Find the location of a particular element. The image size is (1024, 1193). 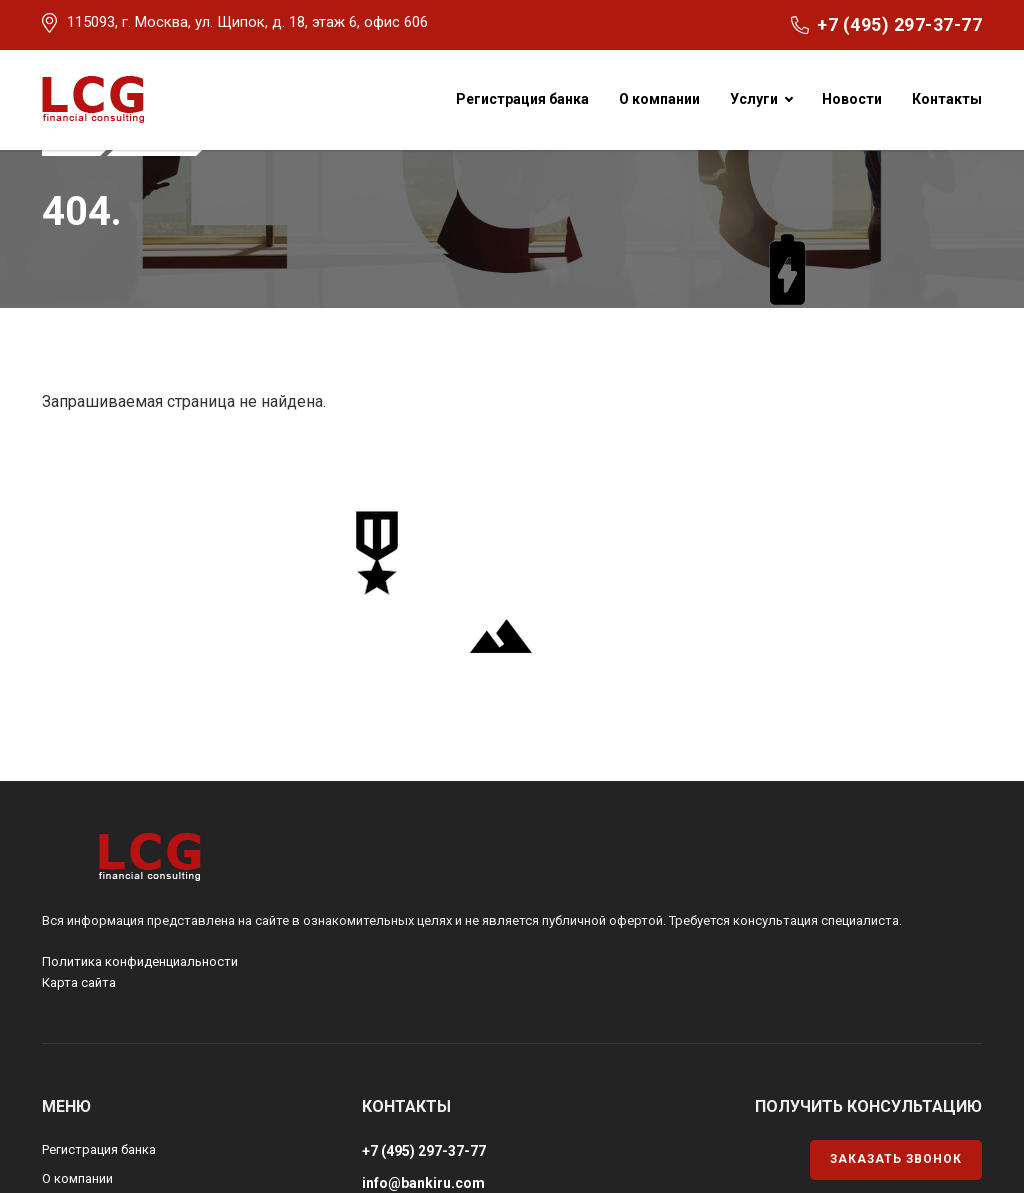

filter photos by landscape or mountain scenery is located at coordinates (501, 636).